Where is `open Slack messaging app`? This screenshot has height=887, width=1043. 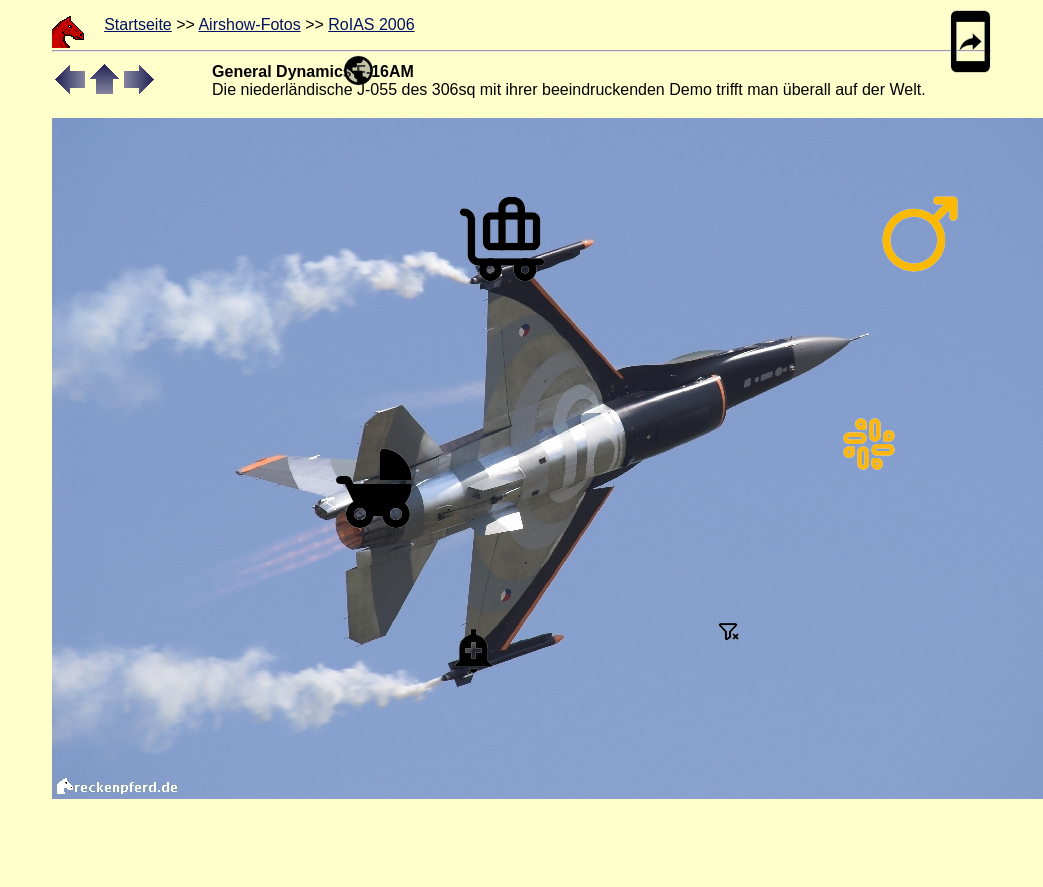
open Slack messaging app is located at coordinates (869, 444).